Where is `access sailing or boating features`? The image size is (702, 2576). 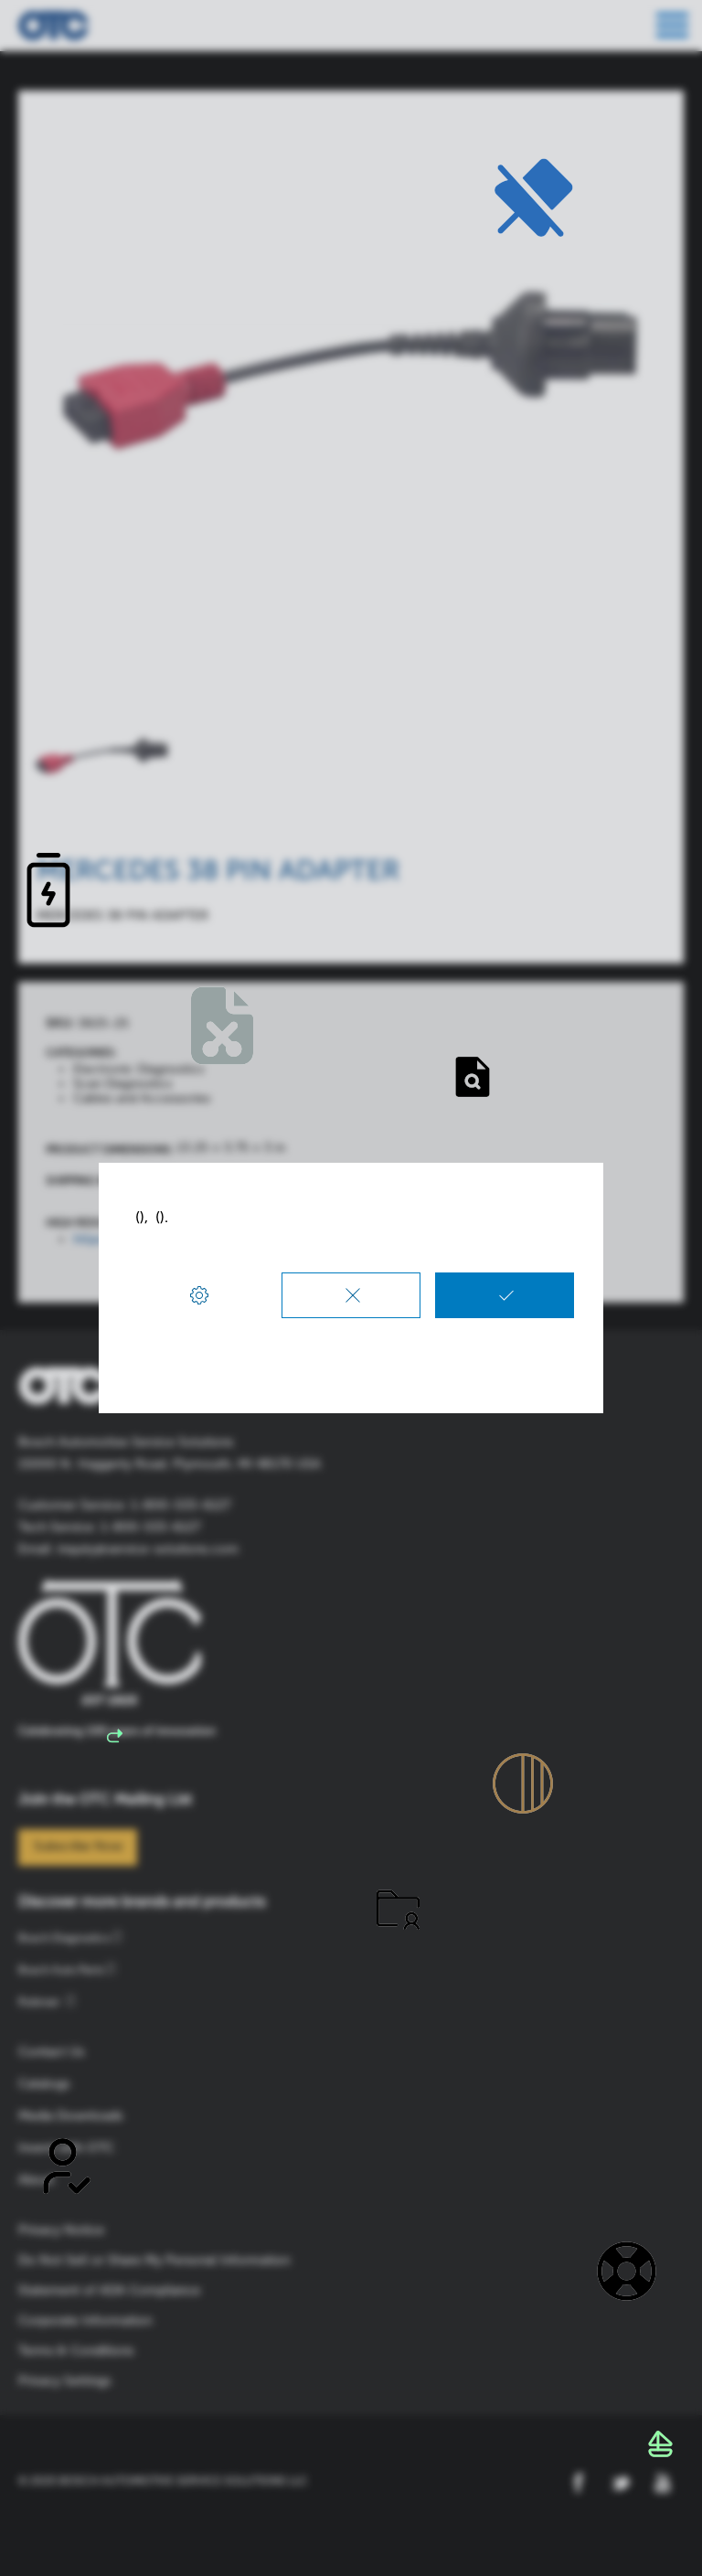
access sailing or boating features is located at coordinates (660, 2443).